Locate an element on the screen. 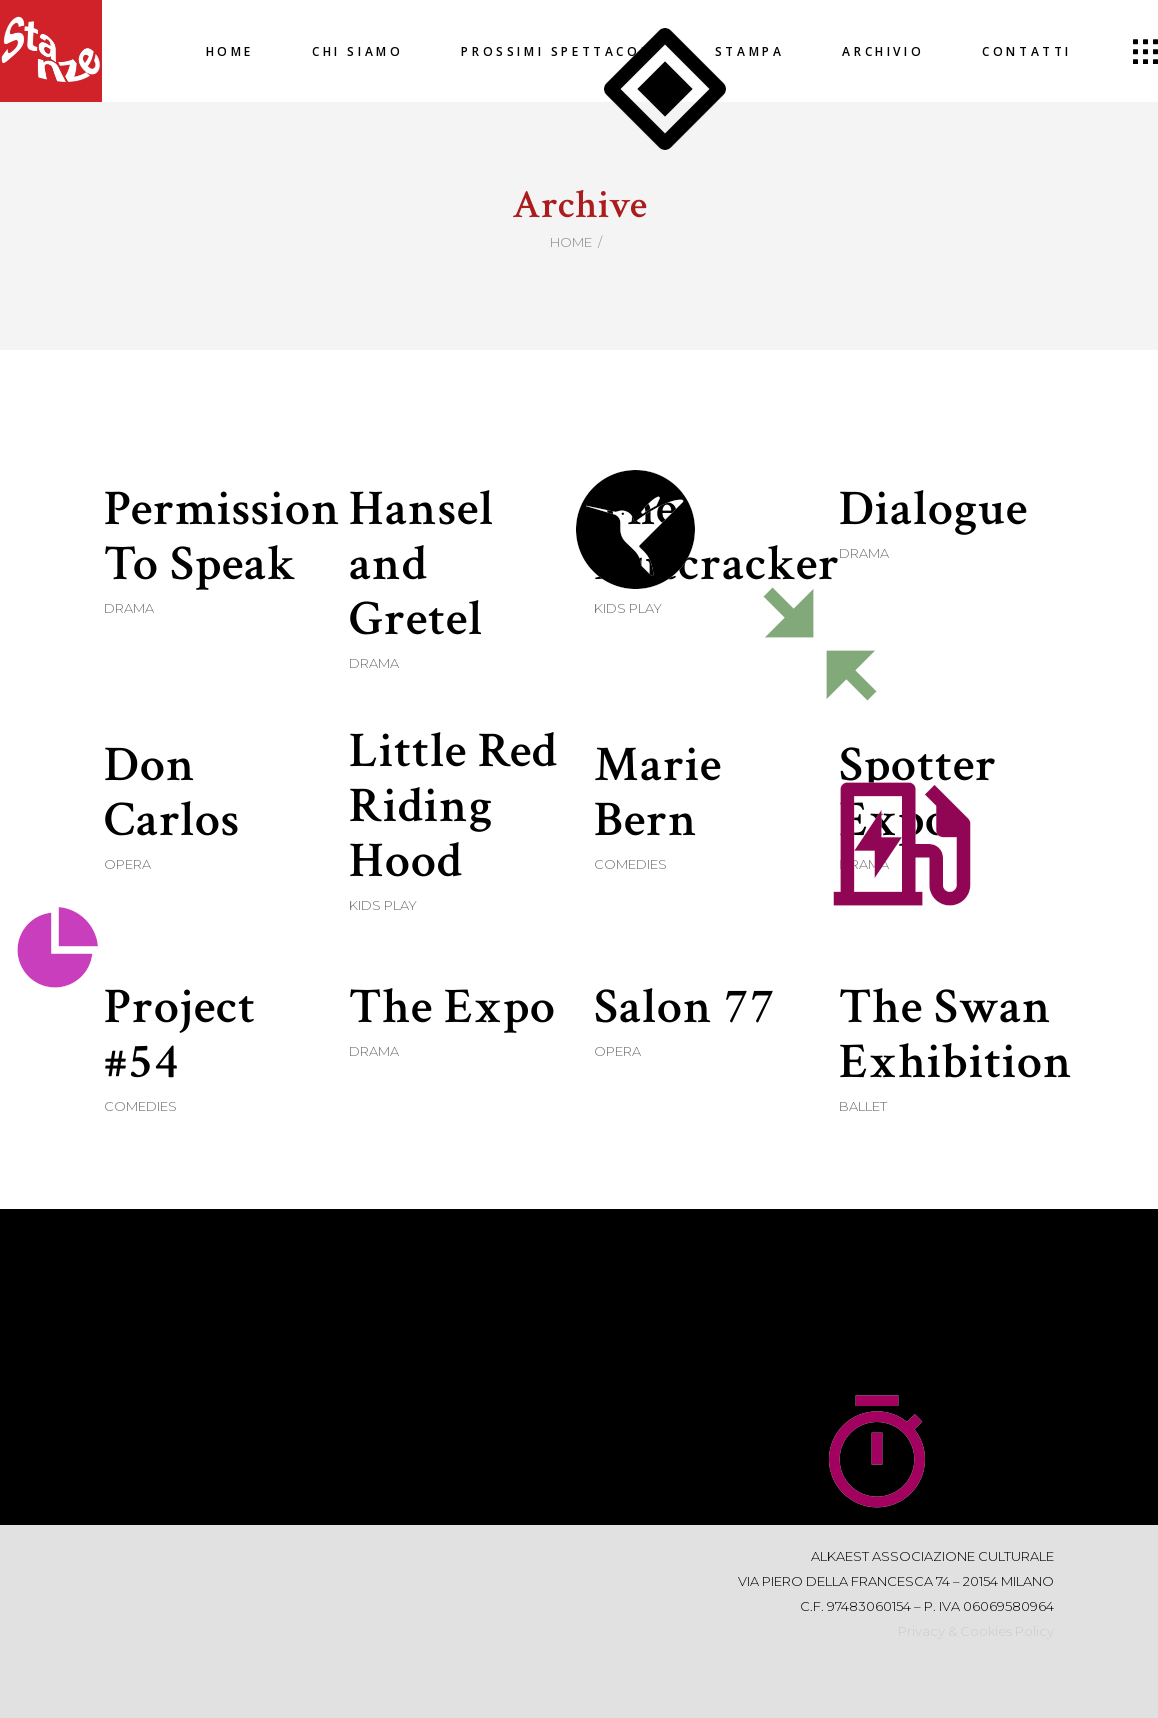 The image size is (1158, 1718). view analytics or statistics breakdown is located at coordinates (55, 950).